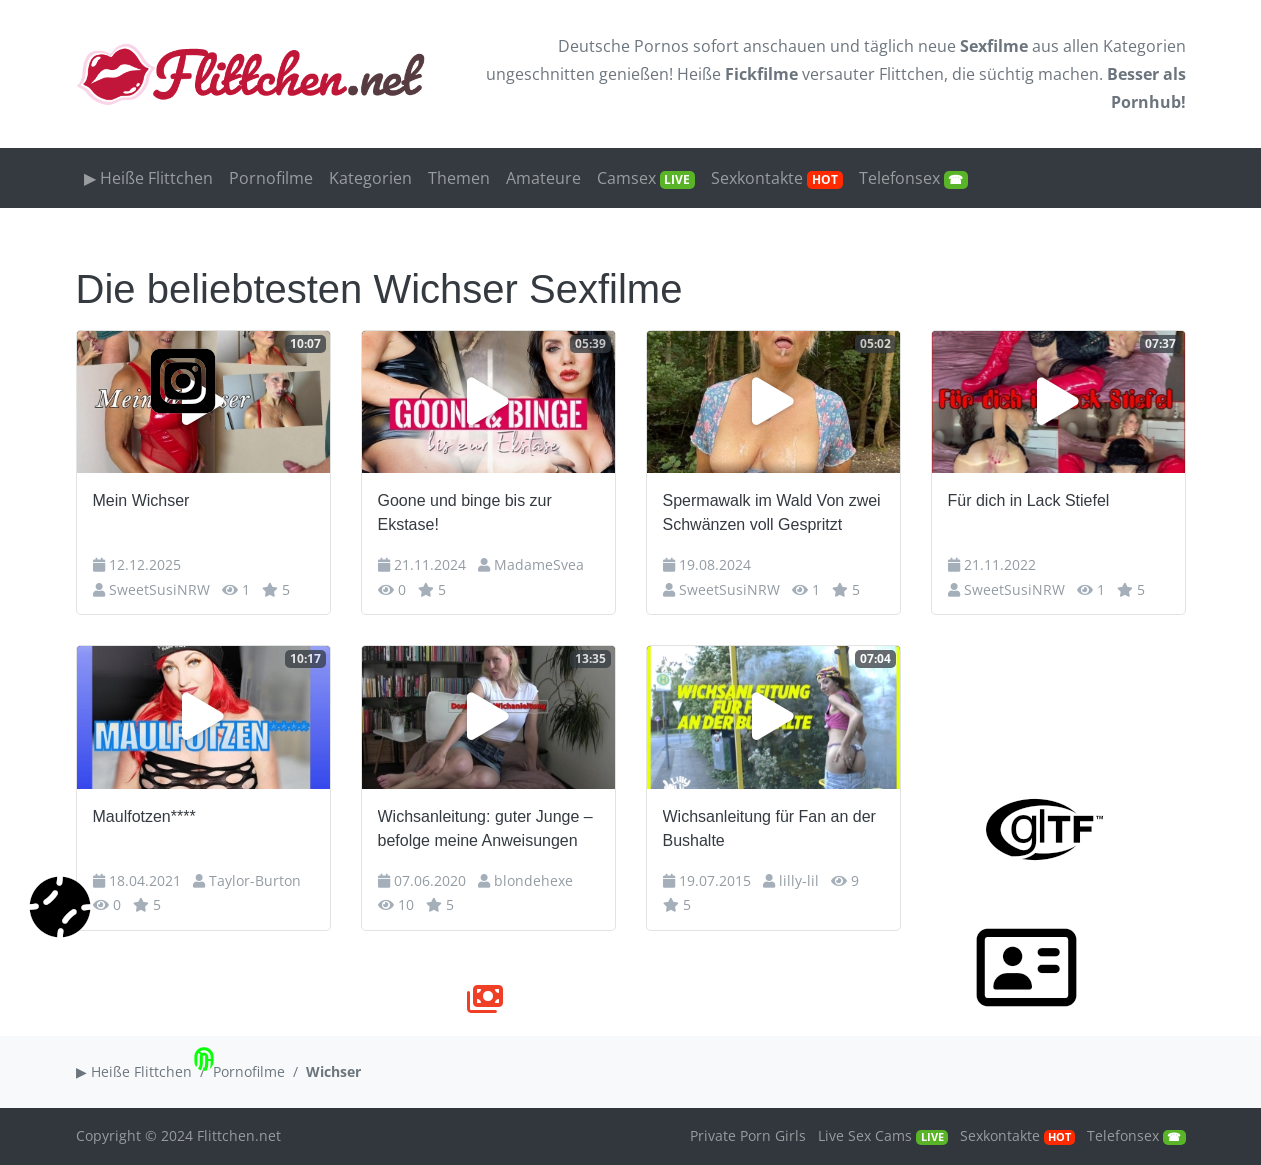 The height and width of the screenshot is (1165, 1261). I want to click on view baseball scores or stats, so click(60, 907).